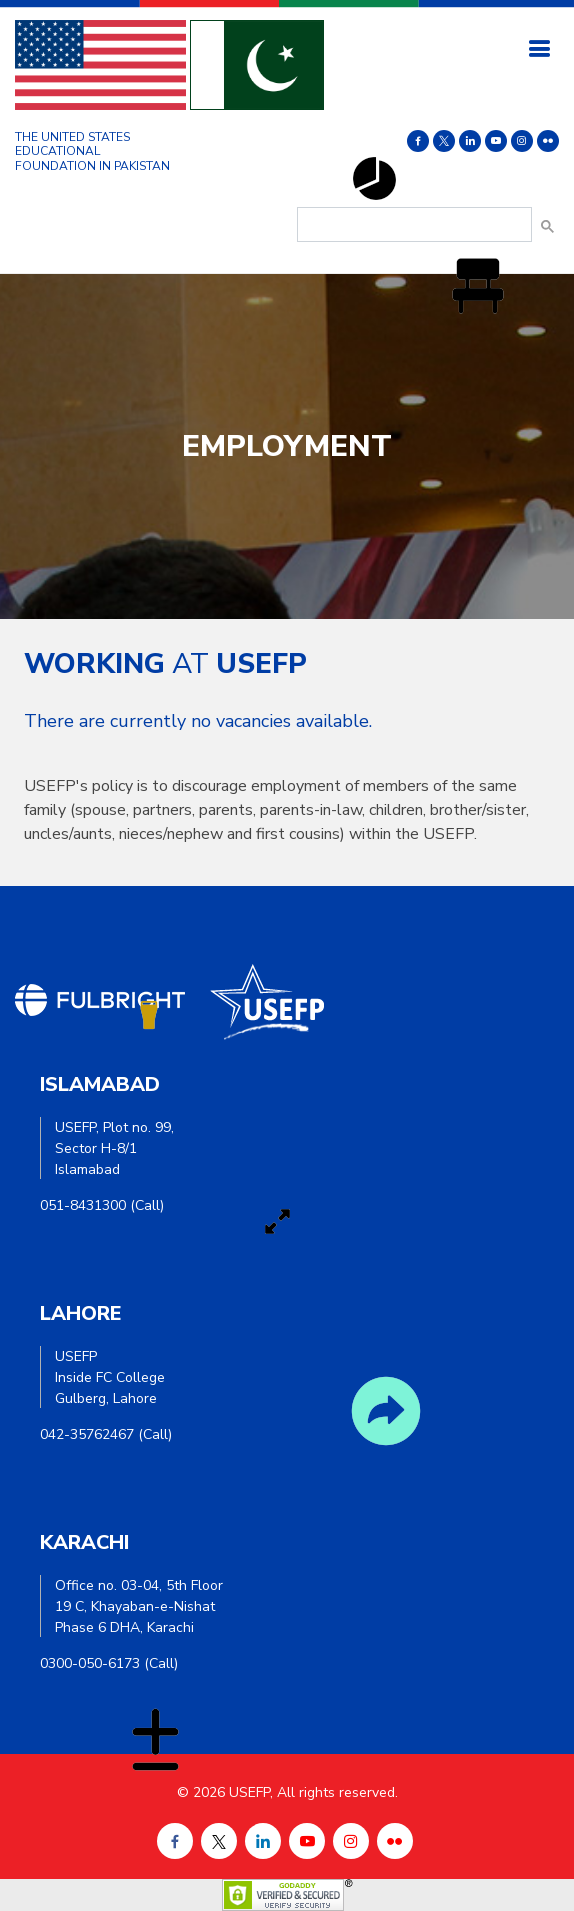 The width and height of the screenshot is (574, 1911). What do you see at coordinates (478, 286) in the screenshot?
I see `browse furniture or seating options` at bounding box center [478, 286].